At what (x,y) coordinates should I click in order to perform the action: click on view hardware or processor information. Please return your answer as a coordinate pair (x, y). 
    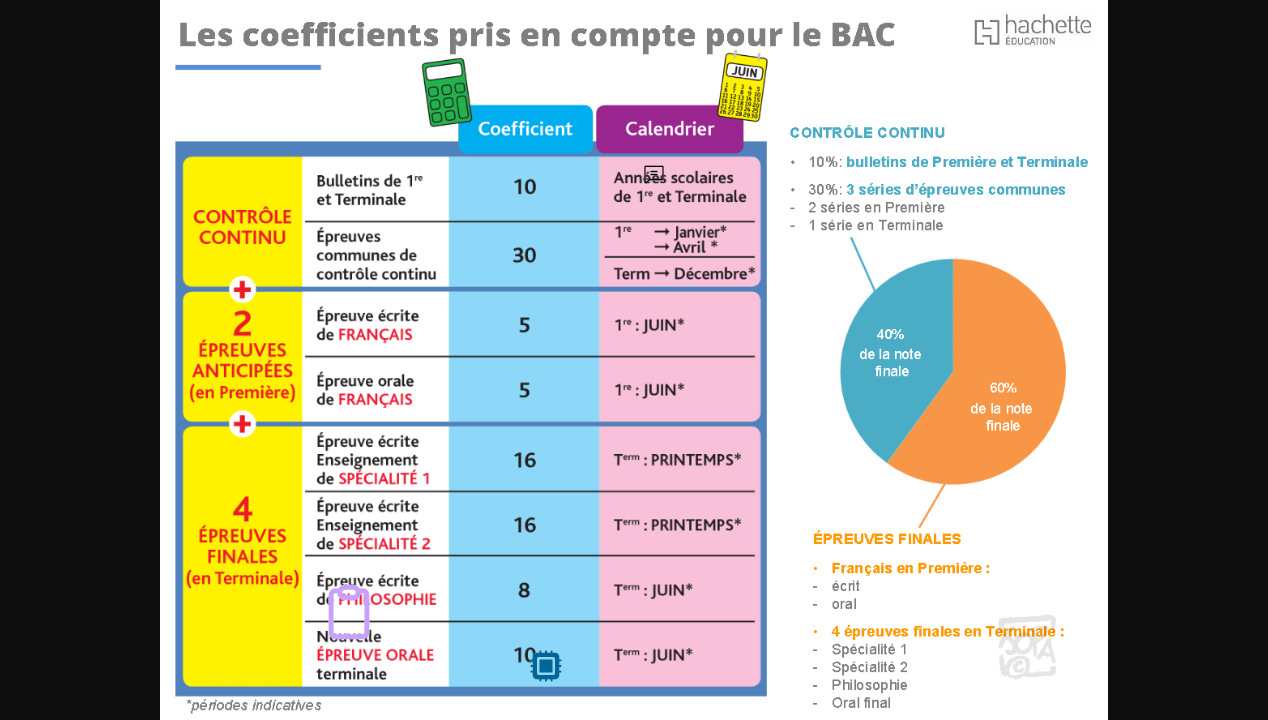
    Looking at the image, I should click on (546, 666).